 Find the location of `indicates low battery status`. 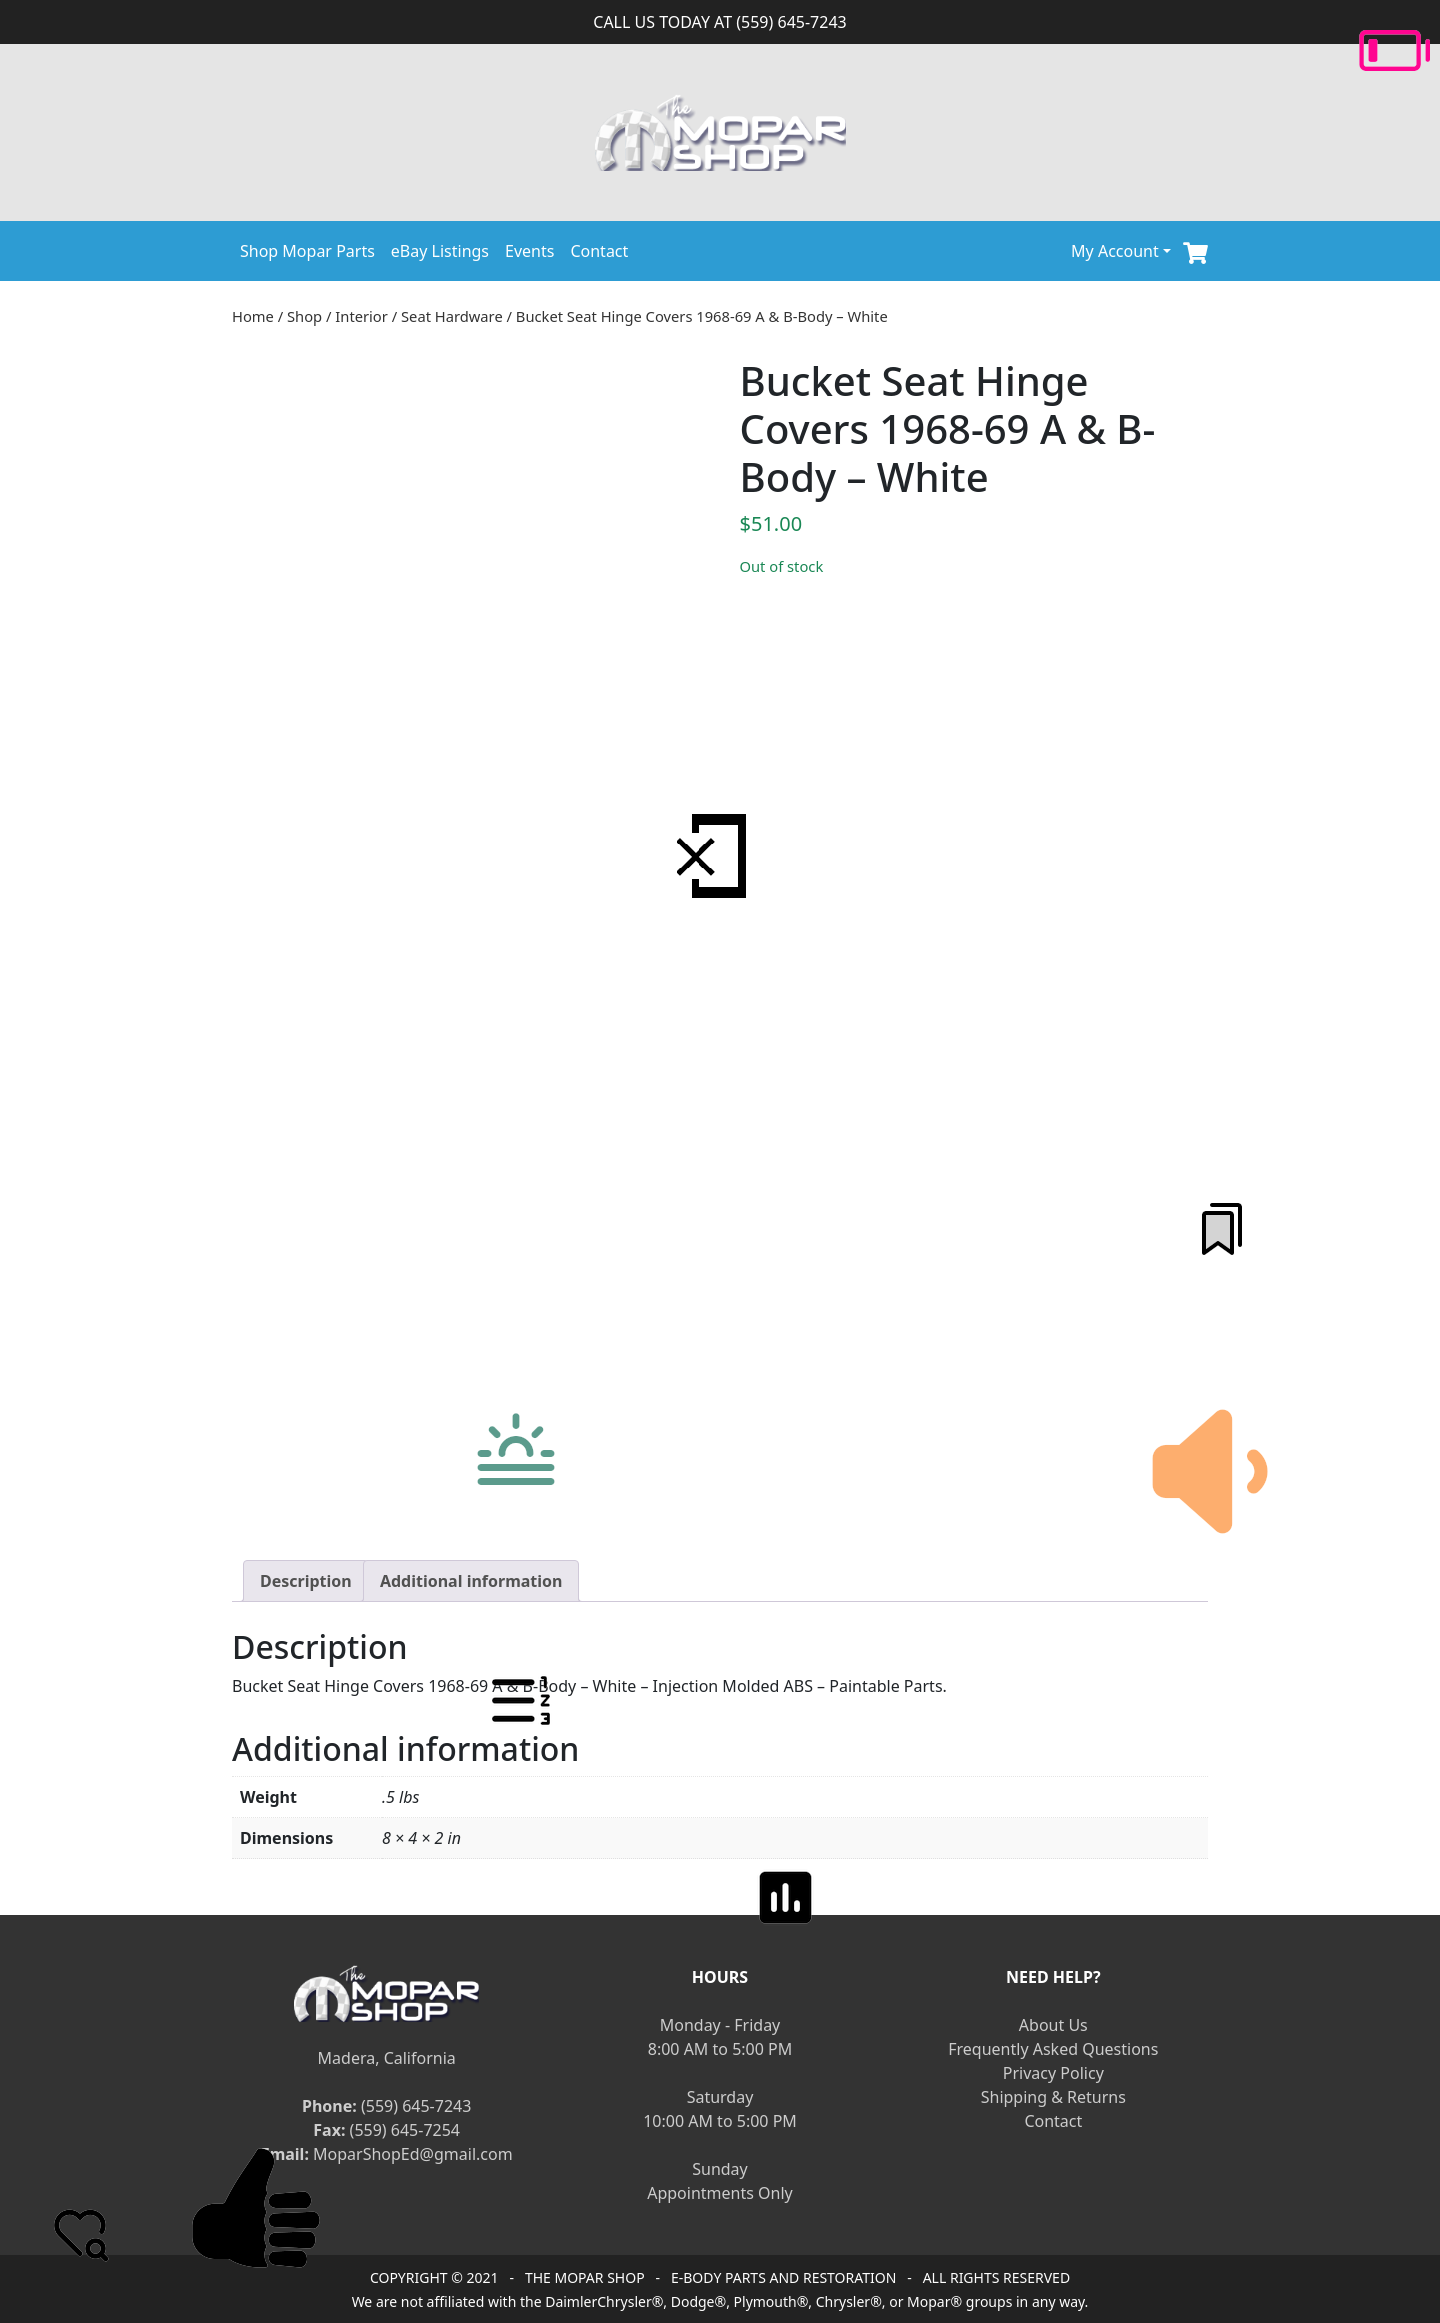

indicates low battery status is located at coordinates (1393, 50).